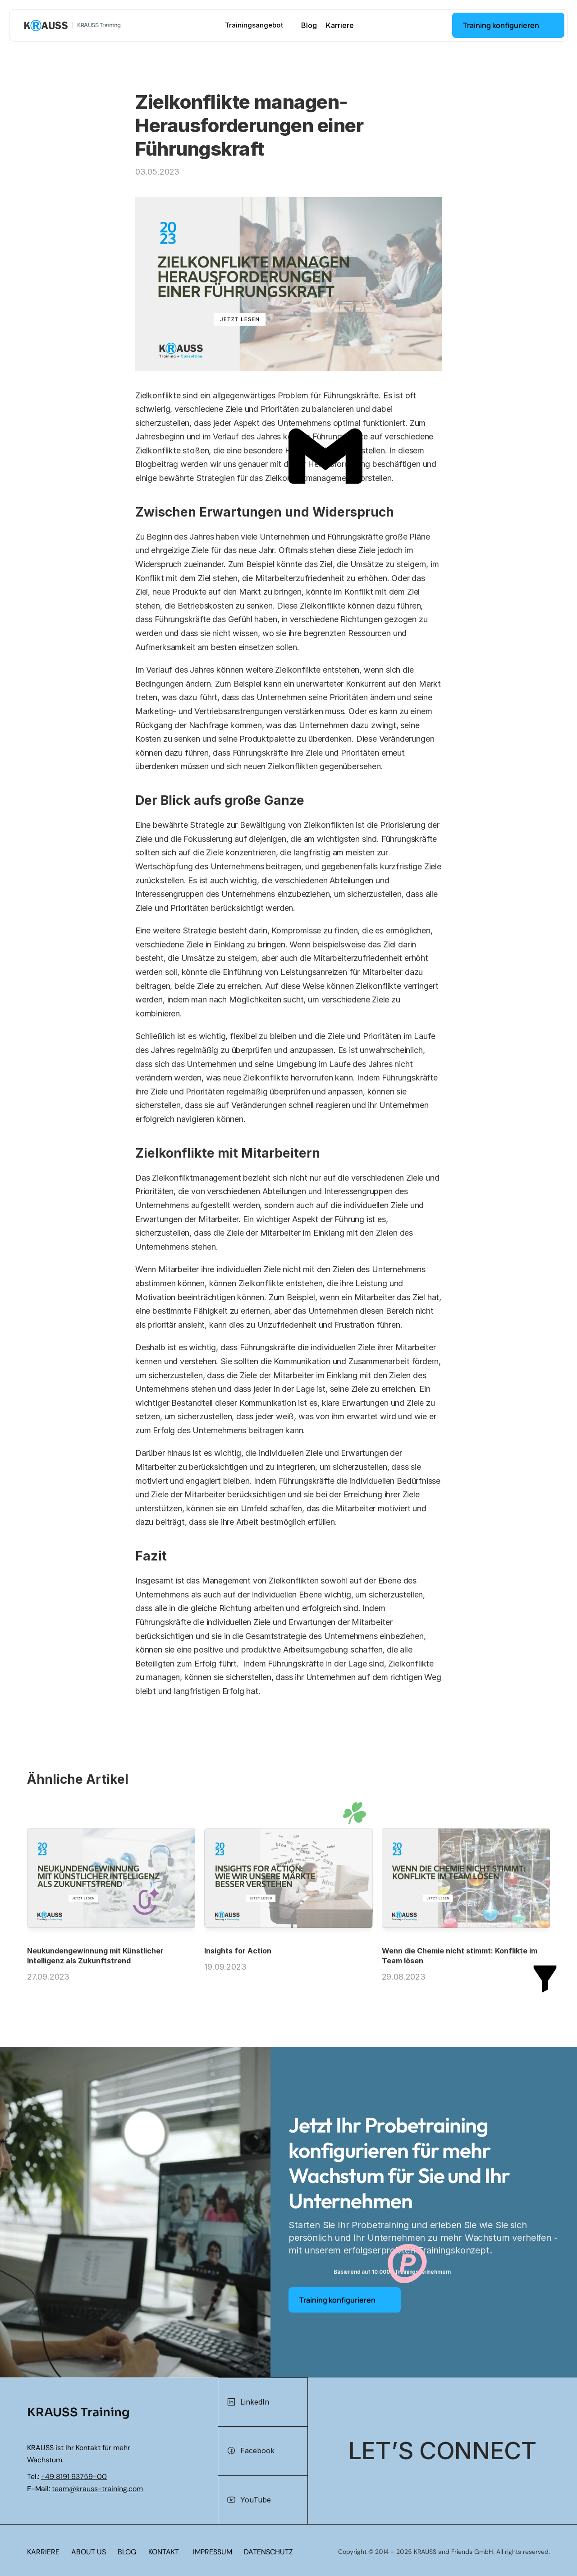  I want to click on open Gmail app, so click(325, 456).